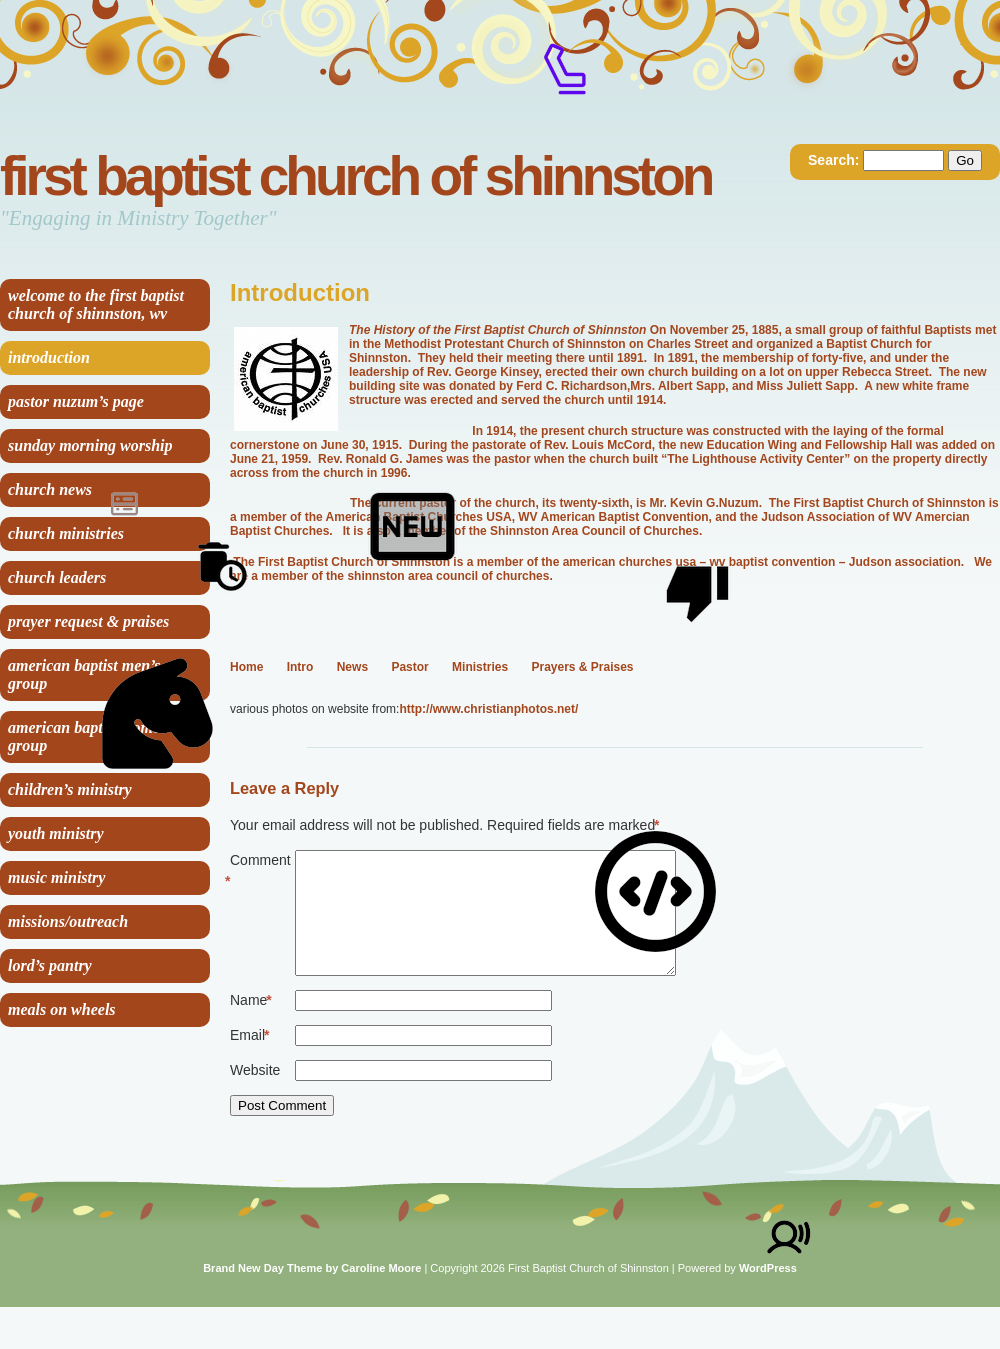 This screenshot has height=1349, width=1000. I want to click on access server settings or configuration, so click(124, 504).